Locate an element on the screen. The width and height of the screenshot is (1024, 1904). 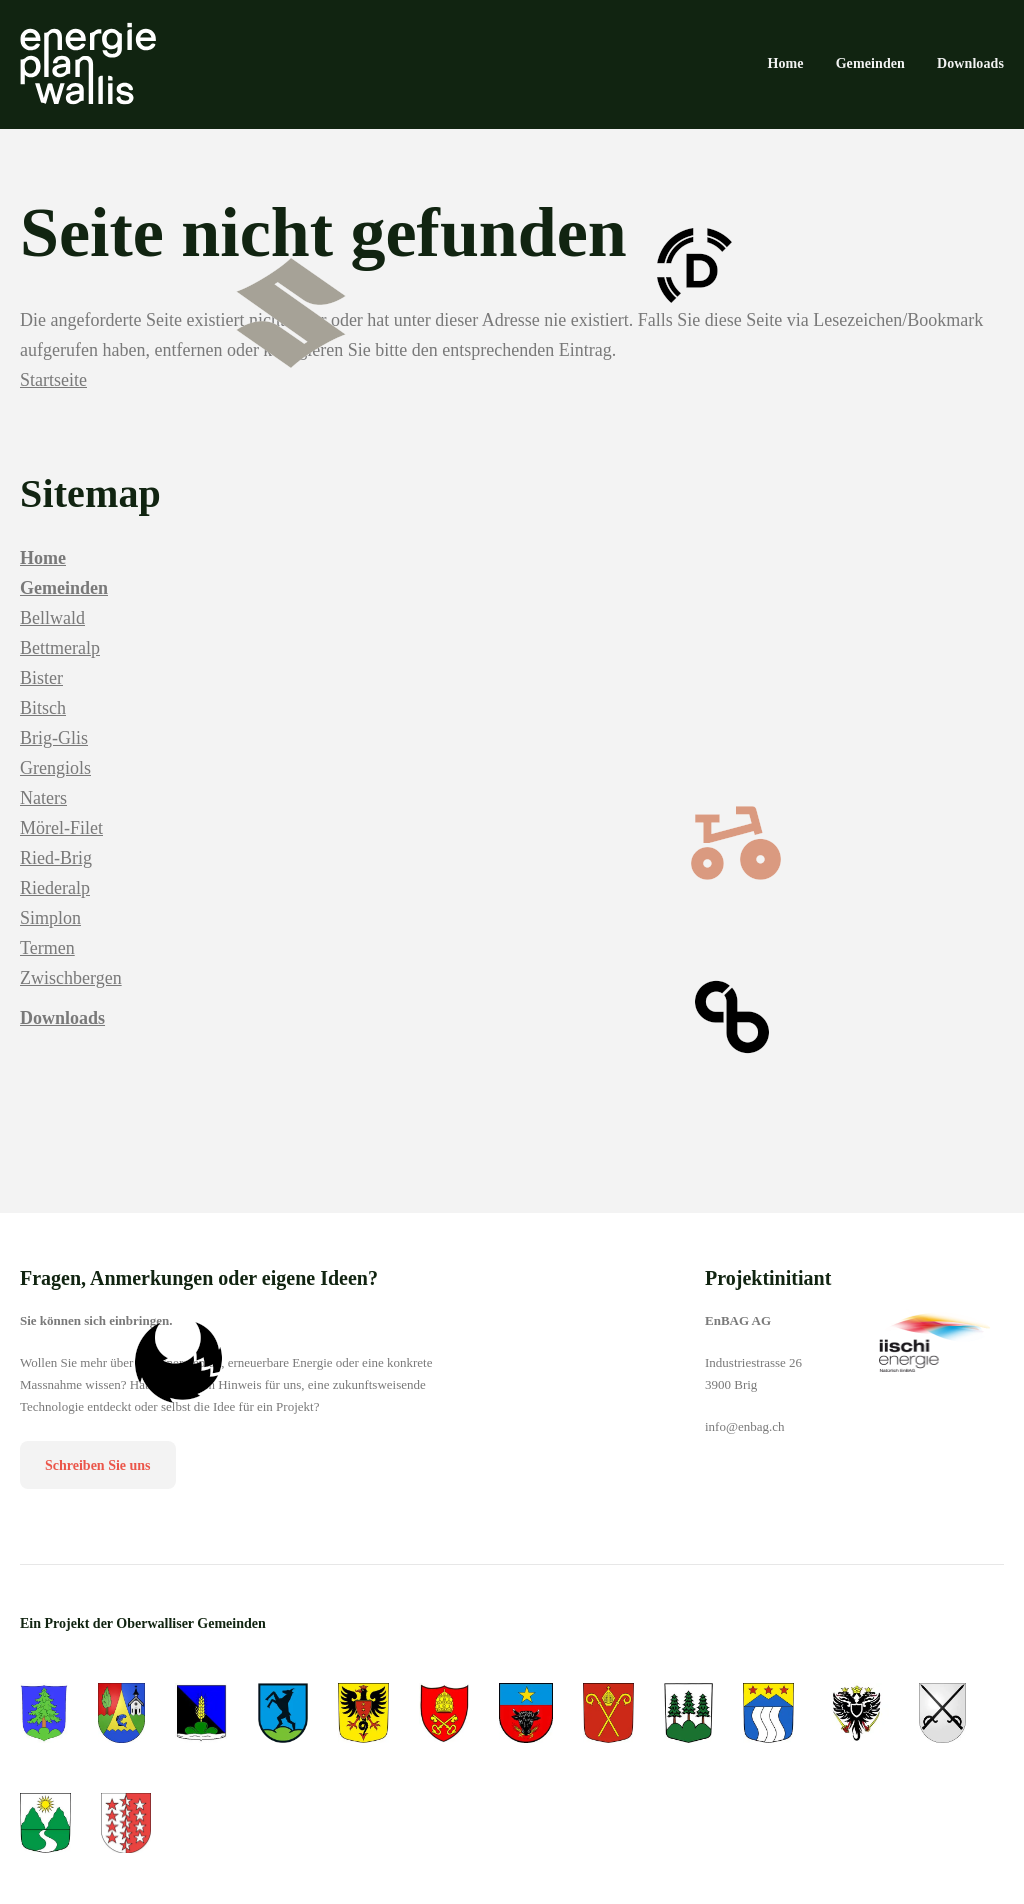
OWASP Dependency-Check logo is located at coordinates (694, 265).